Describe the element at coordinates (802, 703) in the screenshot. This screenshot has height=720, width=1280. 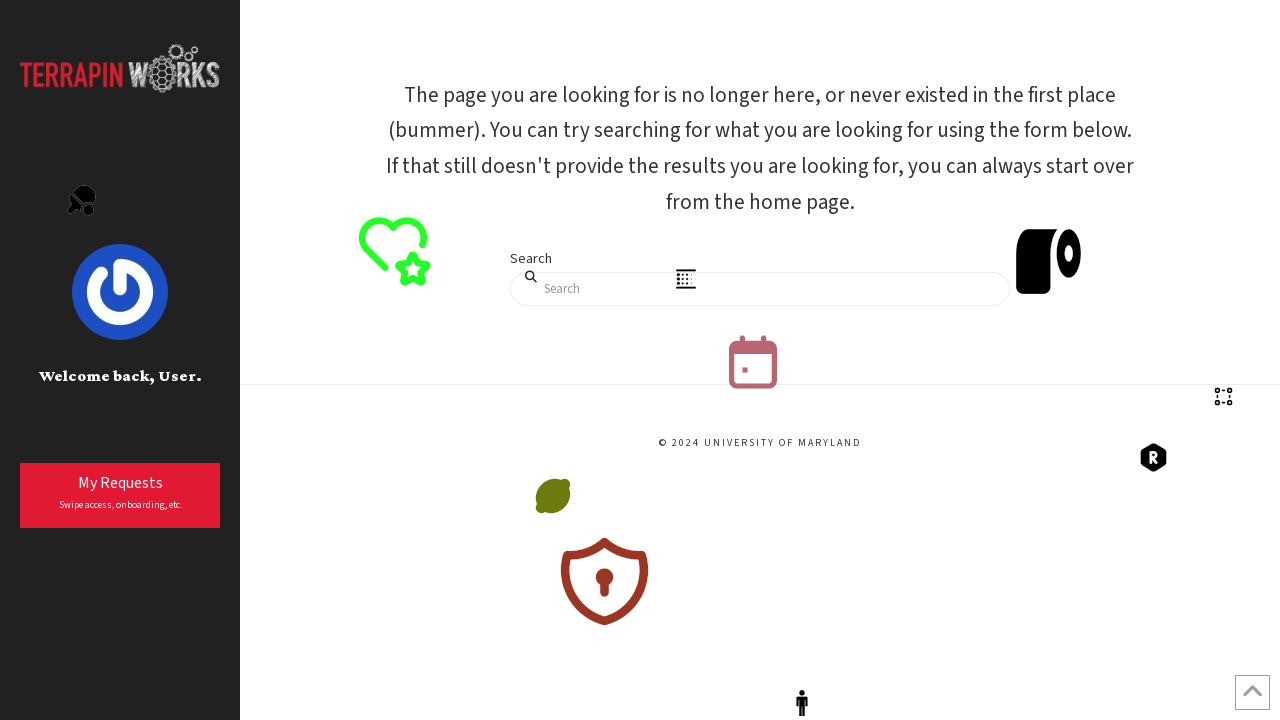
I see `select male gender option` at that location.